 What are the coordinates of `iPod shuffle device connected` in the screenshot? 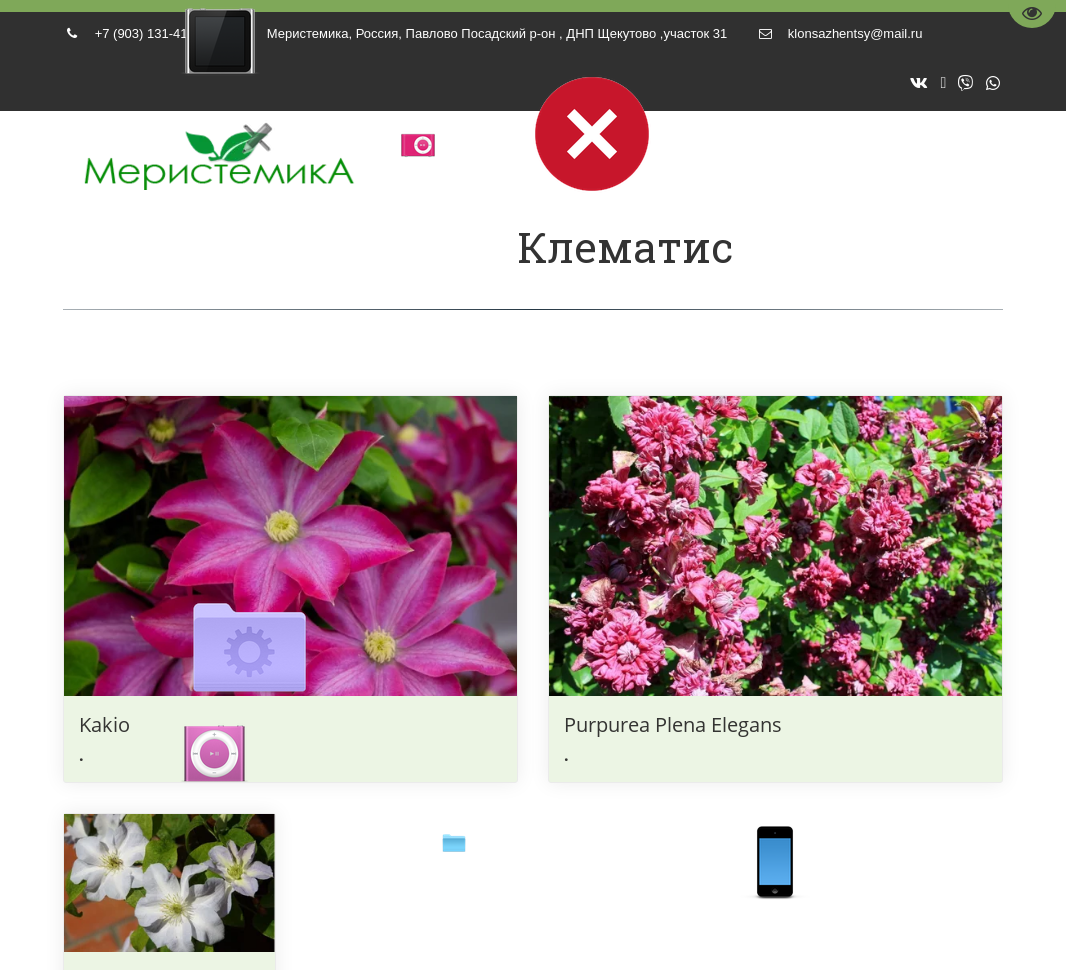 It's located at (214, 753).